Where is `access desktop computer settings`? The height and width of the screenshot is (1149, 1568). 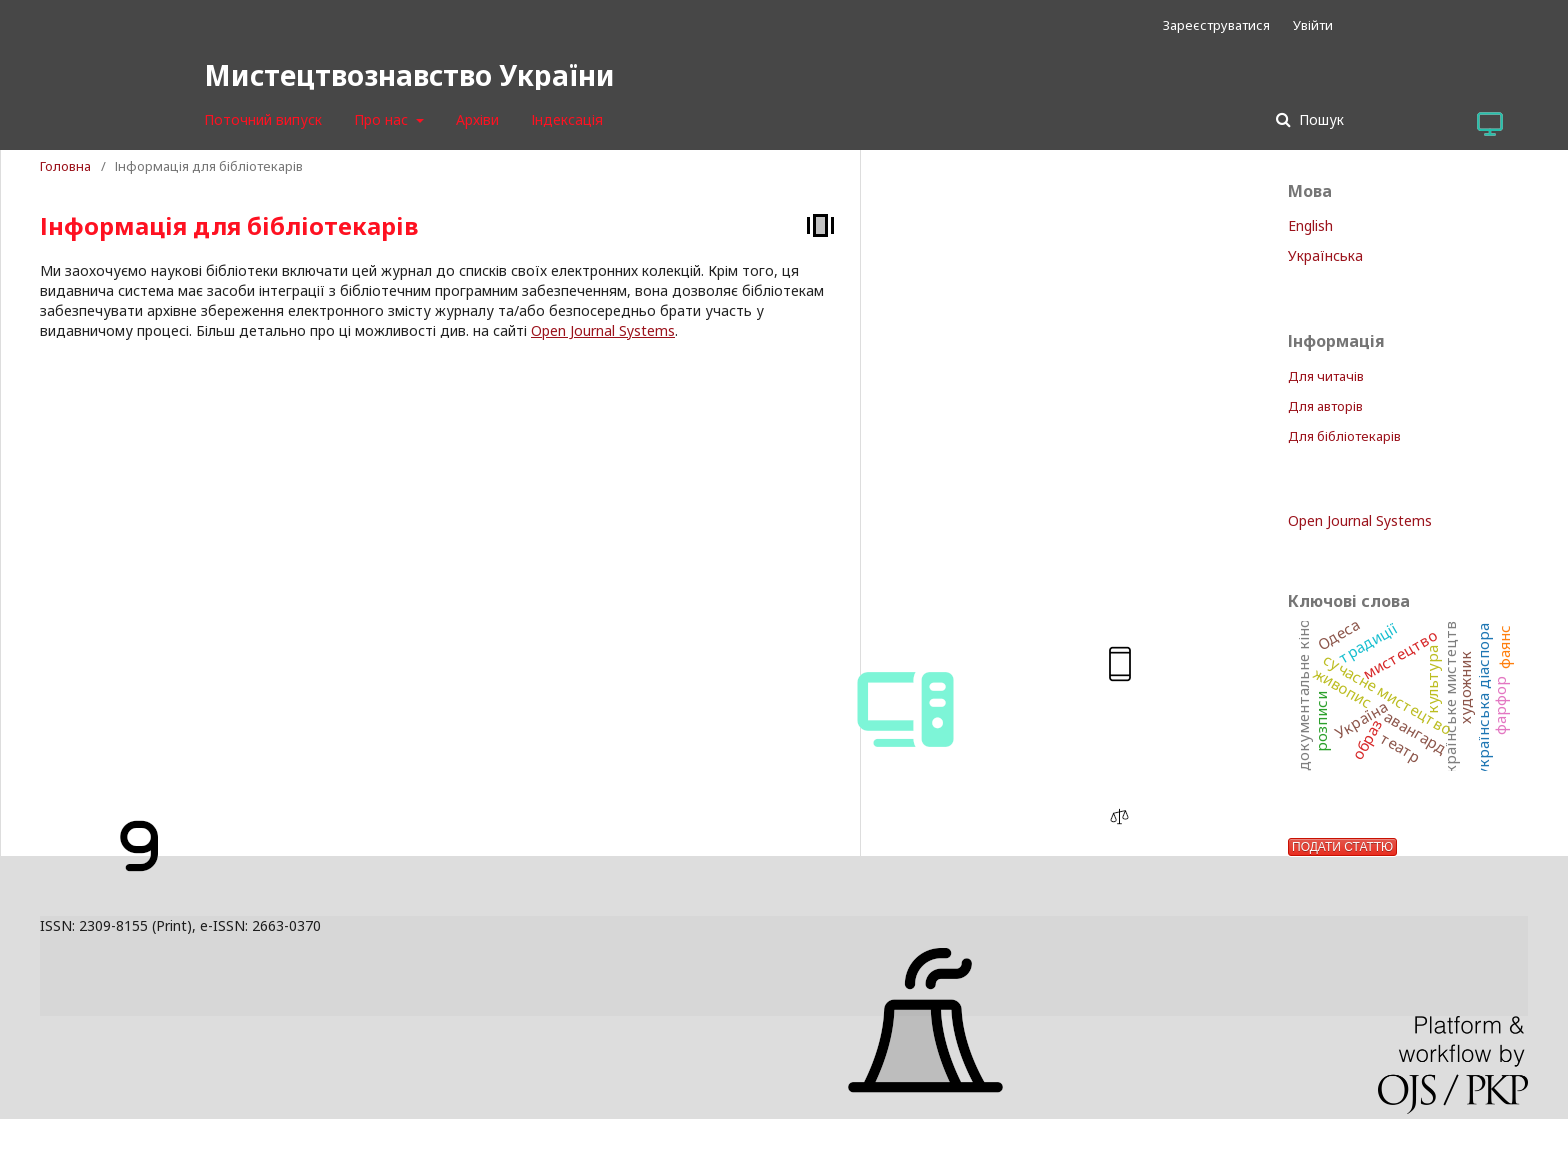 access desktop computer settings is located at coordinates (905, 709).